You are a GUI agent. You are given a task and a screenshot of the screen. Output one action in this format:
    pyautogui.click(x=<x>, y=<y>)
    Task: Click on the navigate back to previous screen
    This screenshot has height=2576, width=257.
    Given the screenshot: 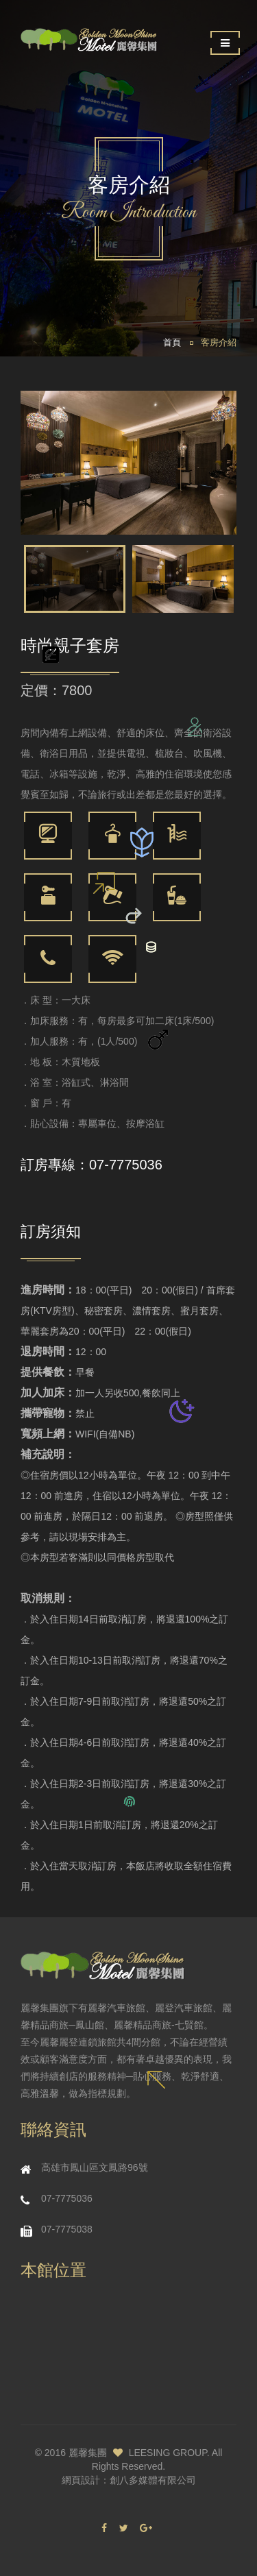 What is the action you would take?
    pyautogui.click(x=156, y=2080)
    